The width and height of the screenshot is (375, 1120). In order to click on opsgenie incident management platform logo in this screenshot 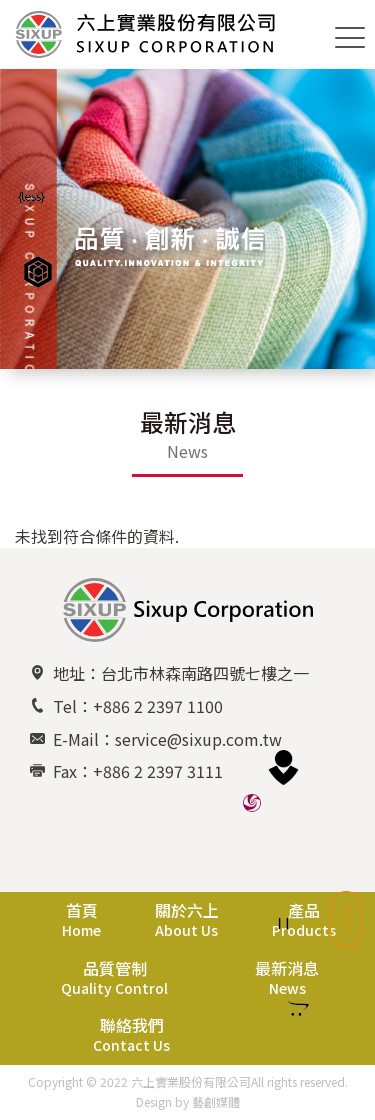, I will do `click(283, 767)`.